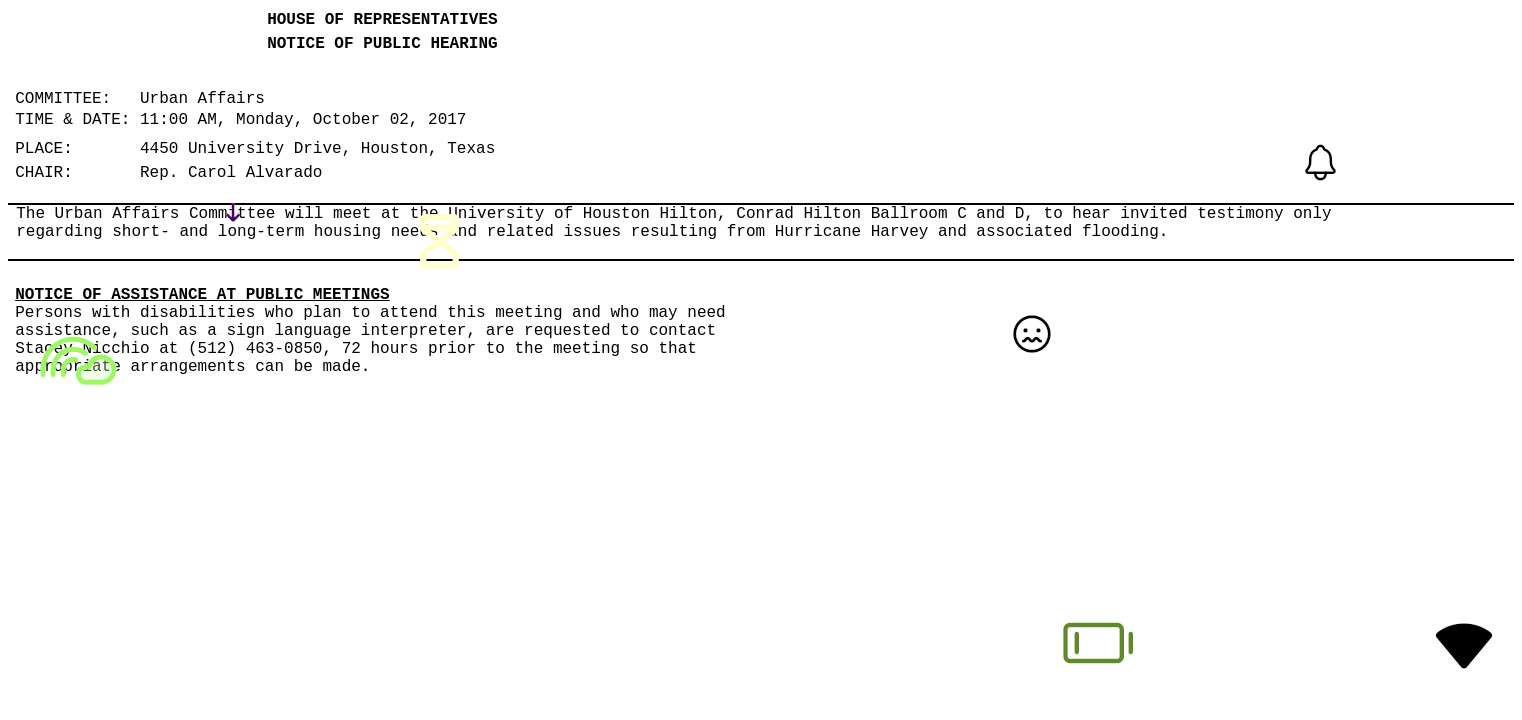 The height and width of the screenshot is (720, 1522). What do you see at coordinates (1320, 162) in the screenshot?
I see `view your notifications` at bounding box center [1320, 162].